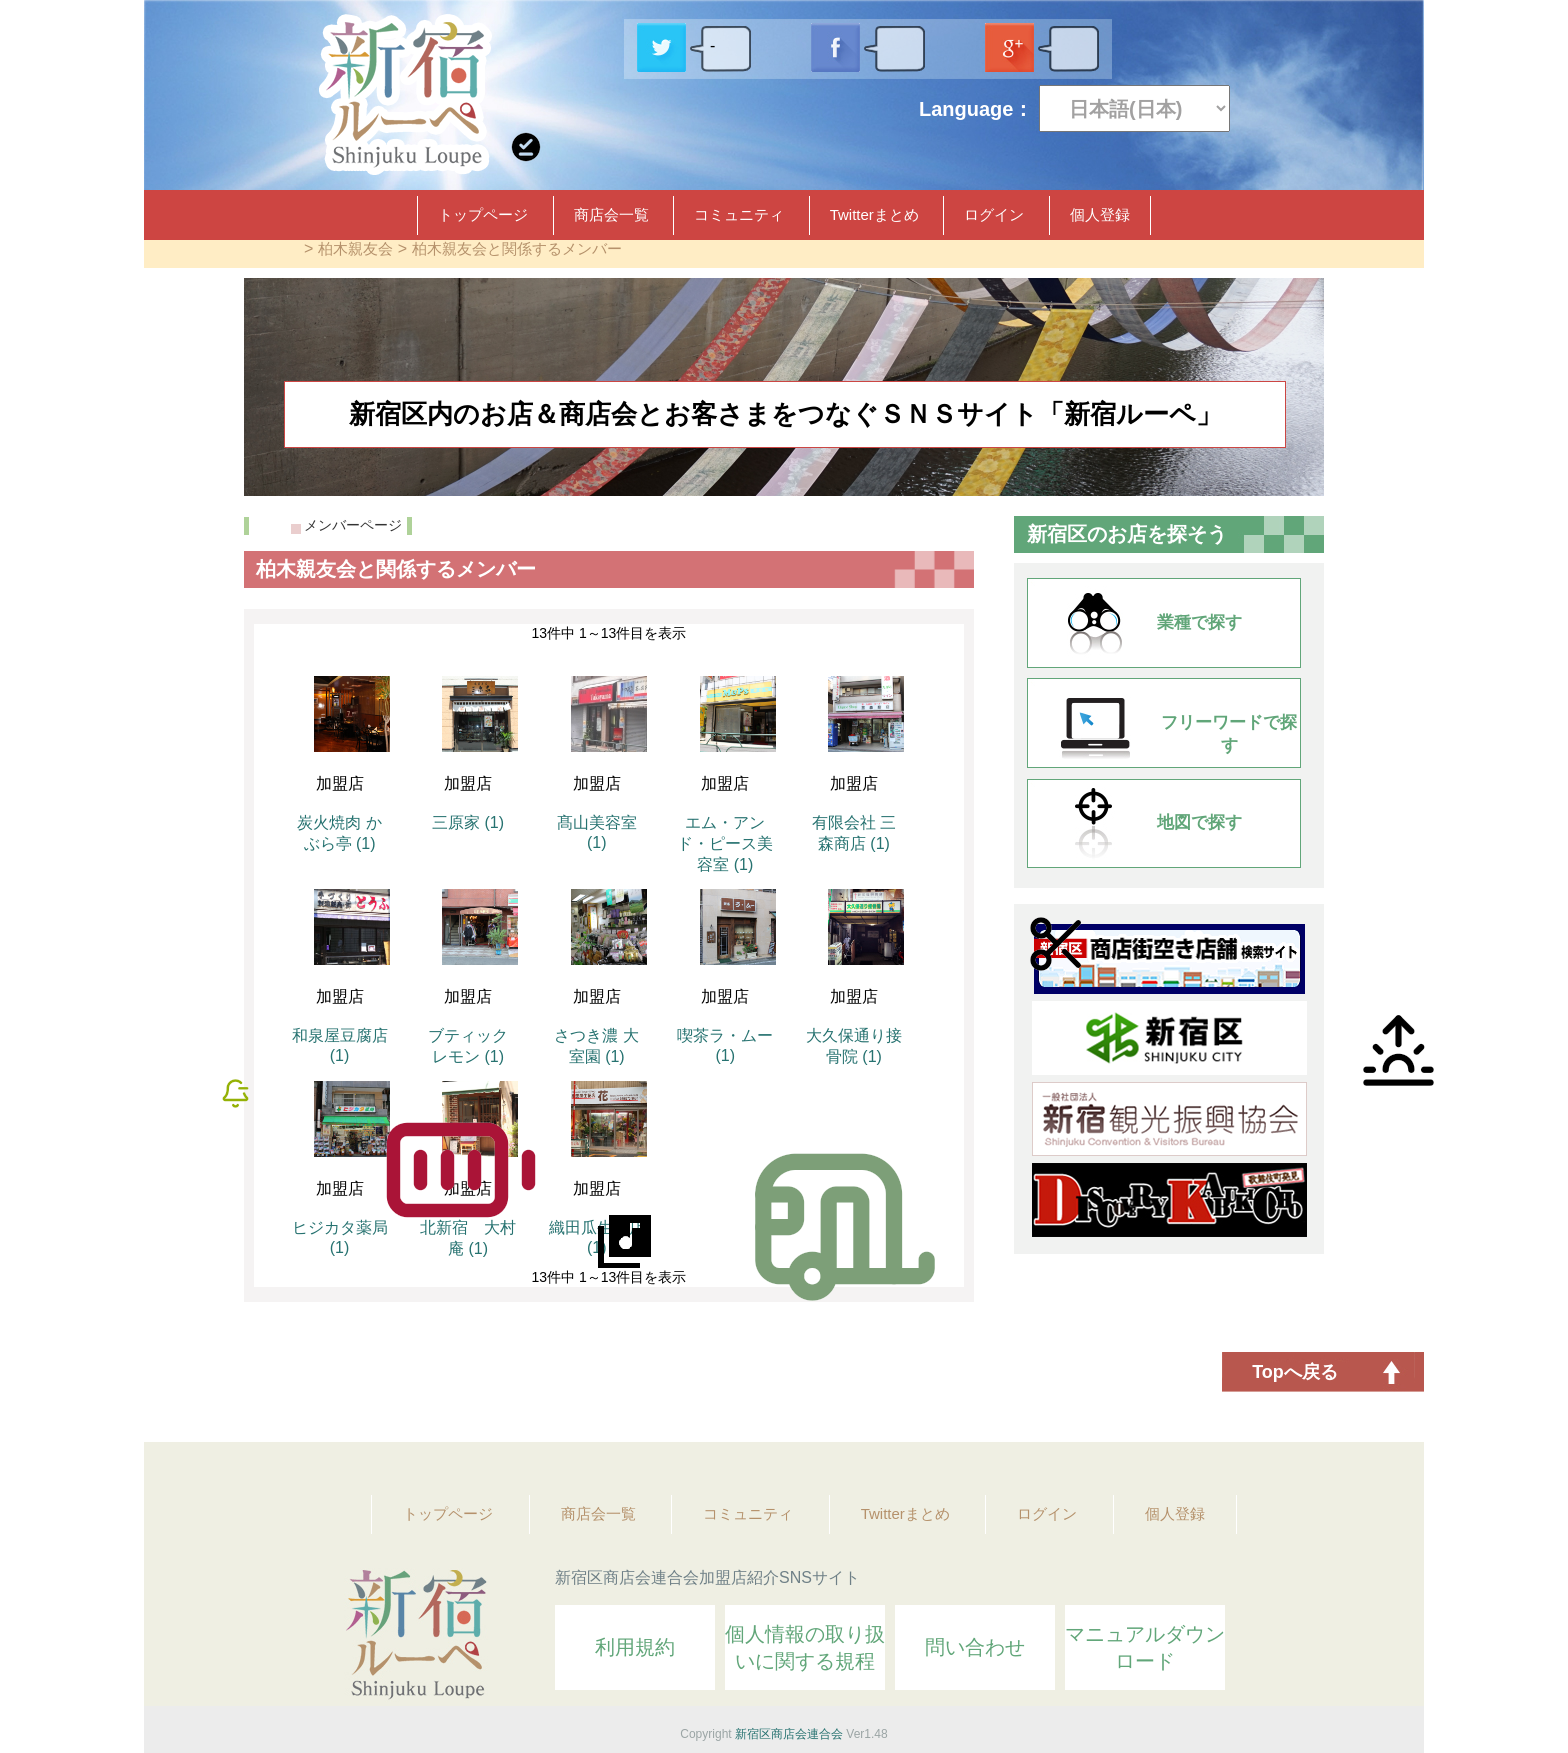  I want to click on set a morning alarm or wake-up time, so click(1398, 1050).